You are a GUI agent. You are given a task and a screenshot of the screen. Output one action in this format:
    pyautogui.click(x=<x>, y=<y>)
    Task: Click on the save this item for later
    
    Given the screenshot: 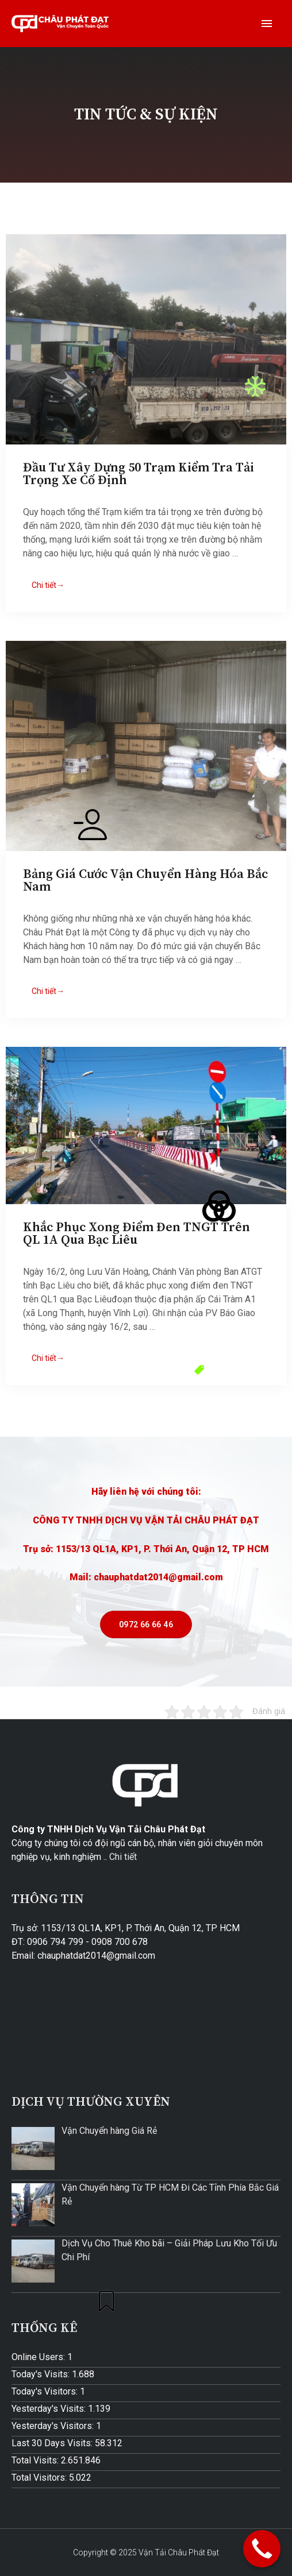 What is the action you would take?
    pyautogui.click(x=106, y=2301)
    